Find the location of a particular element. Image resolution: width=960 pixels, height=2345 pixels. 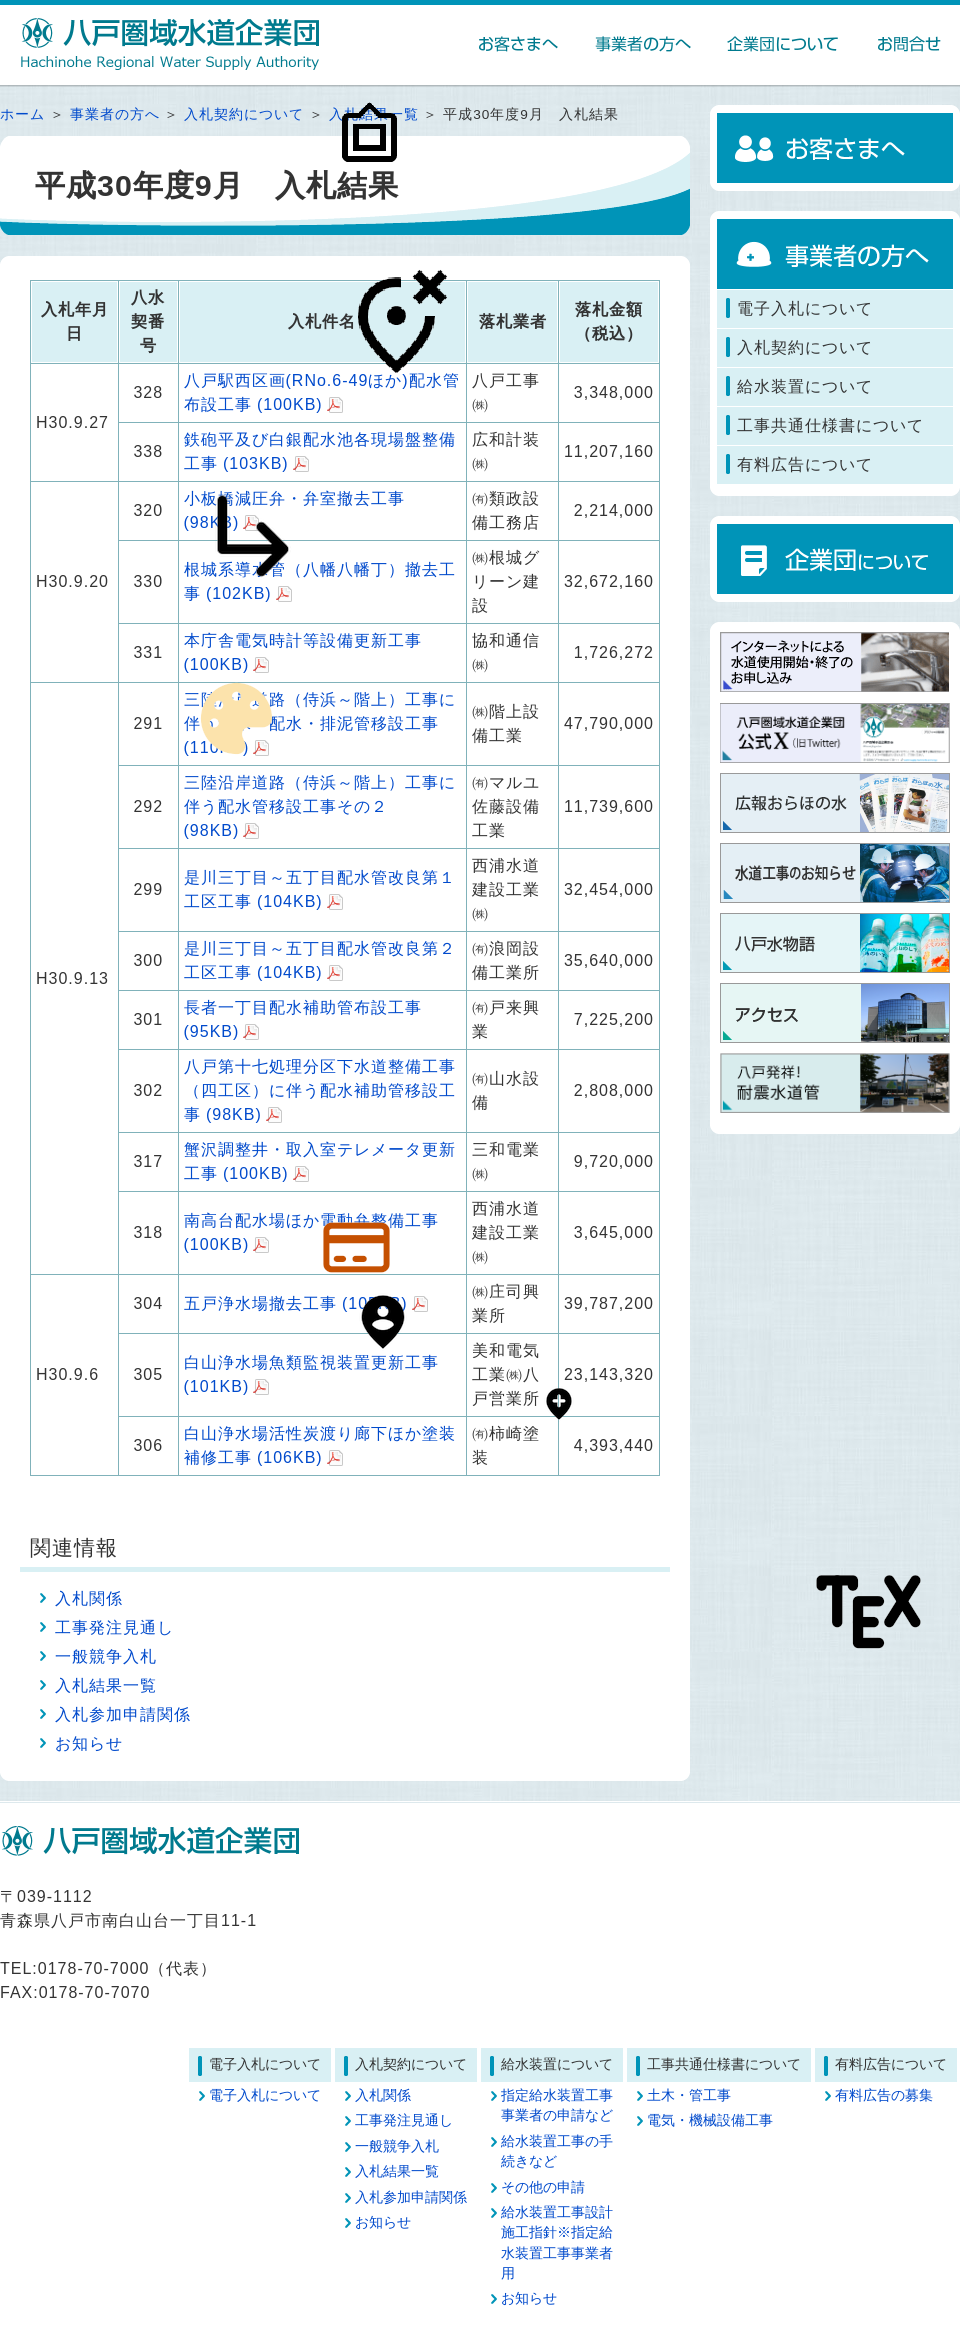

access color and theme settings is located at coordinates (236, 718).